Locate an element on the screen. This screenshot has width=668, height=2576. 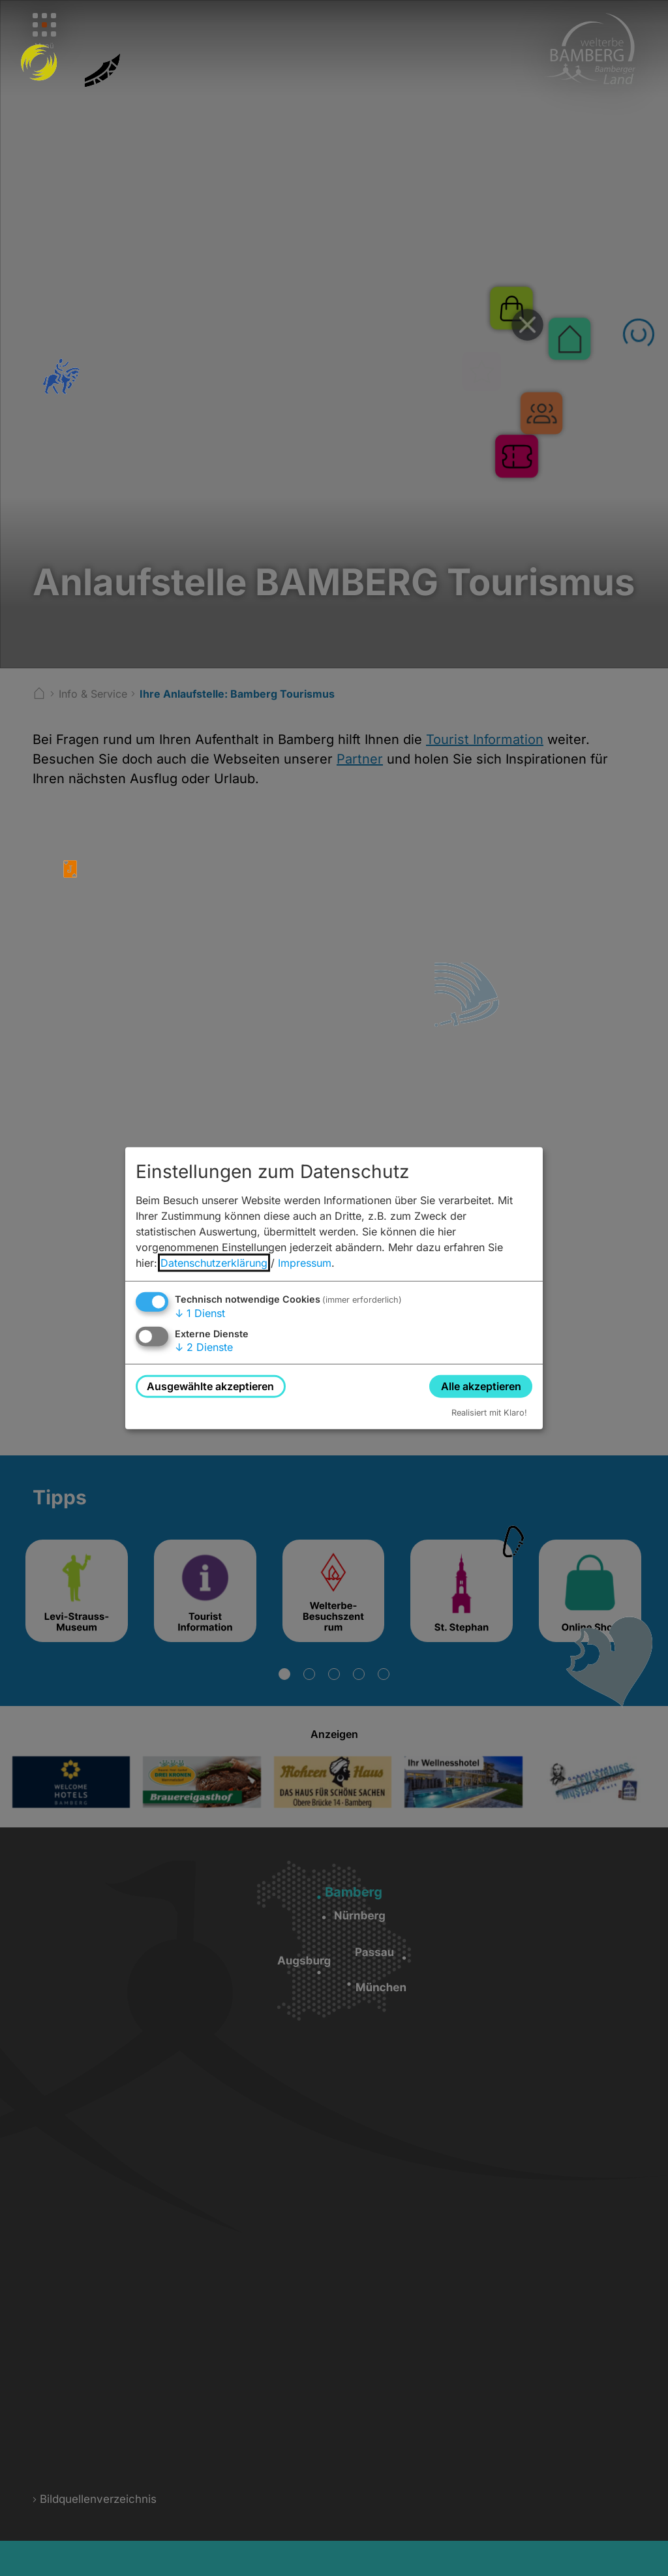
indicates a broken or damaged weapon is located at coordinates (102, 71).